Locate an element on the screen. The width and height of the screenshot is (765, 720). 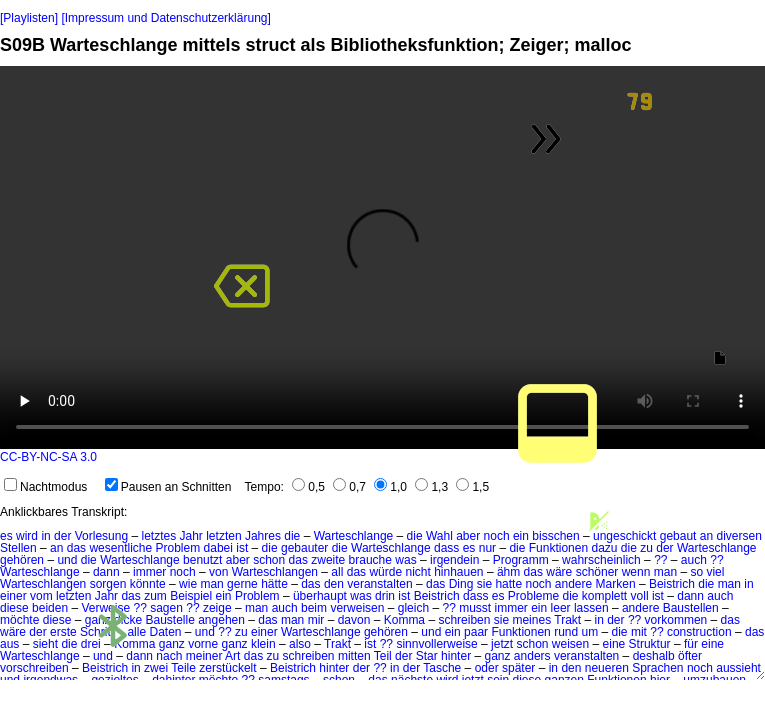
toggle bluetooth connectivity on or off is located at coordinates (113, 626).